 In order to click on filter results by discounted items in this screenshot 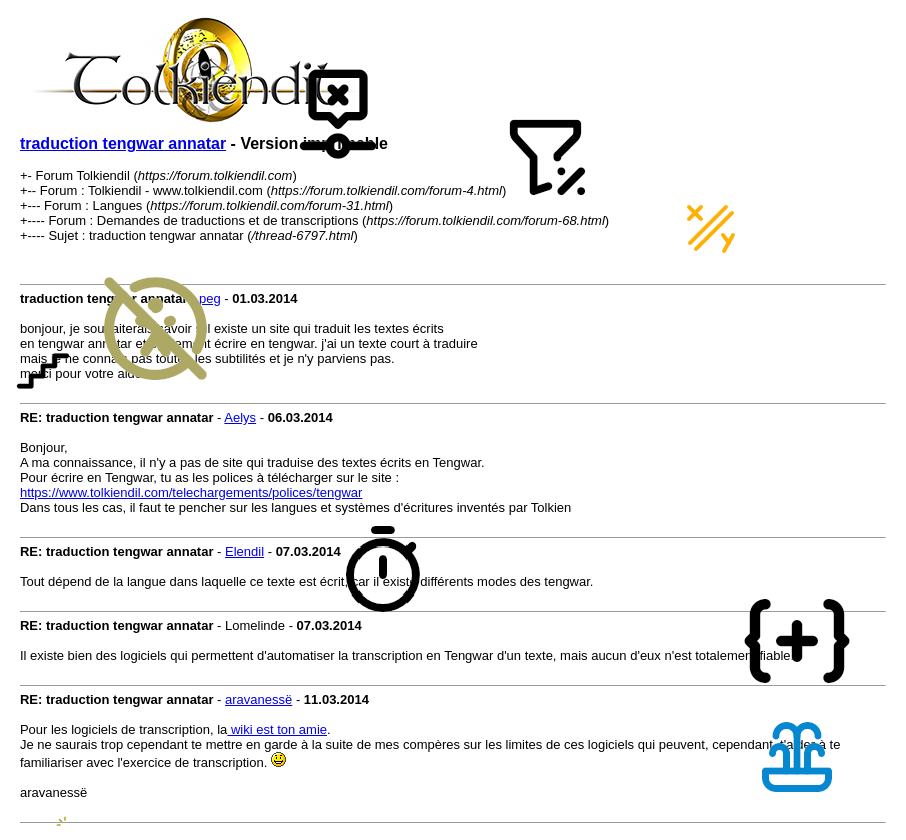, I will do `click(545, 155)`.